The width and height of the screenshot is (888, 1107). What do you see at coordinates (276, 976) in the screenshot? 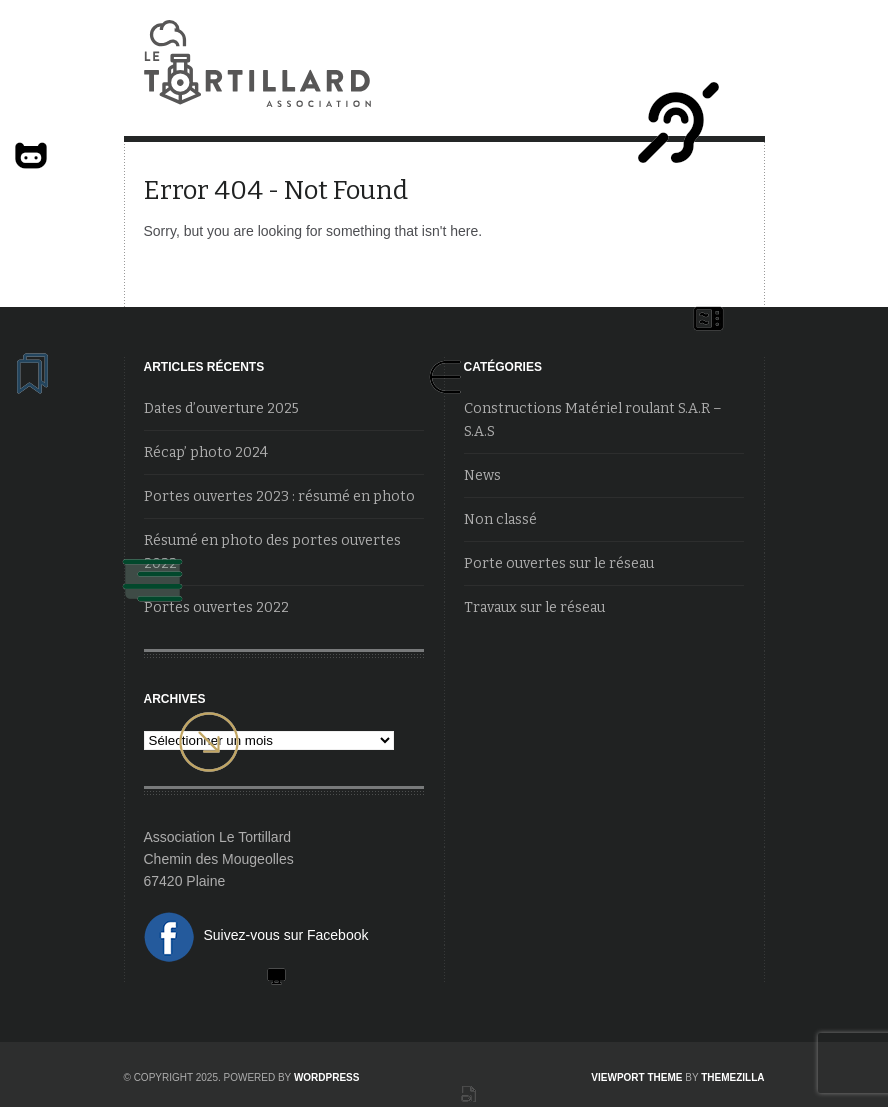
I see `switch to desktop view` at bounding box center [276, 976].